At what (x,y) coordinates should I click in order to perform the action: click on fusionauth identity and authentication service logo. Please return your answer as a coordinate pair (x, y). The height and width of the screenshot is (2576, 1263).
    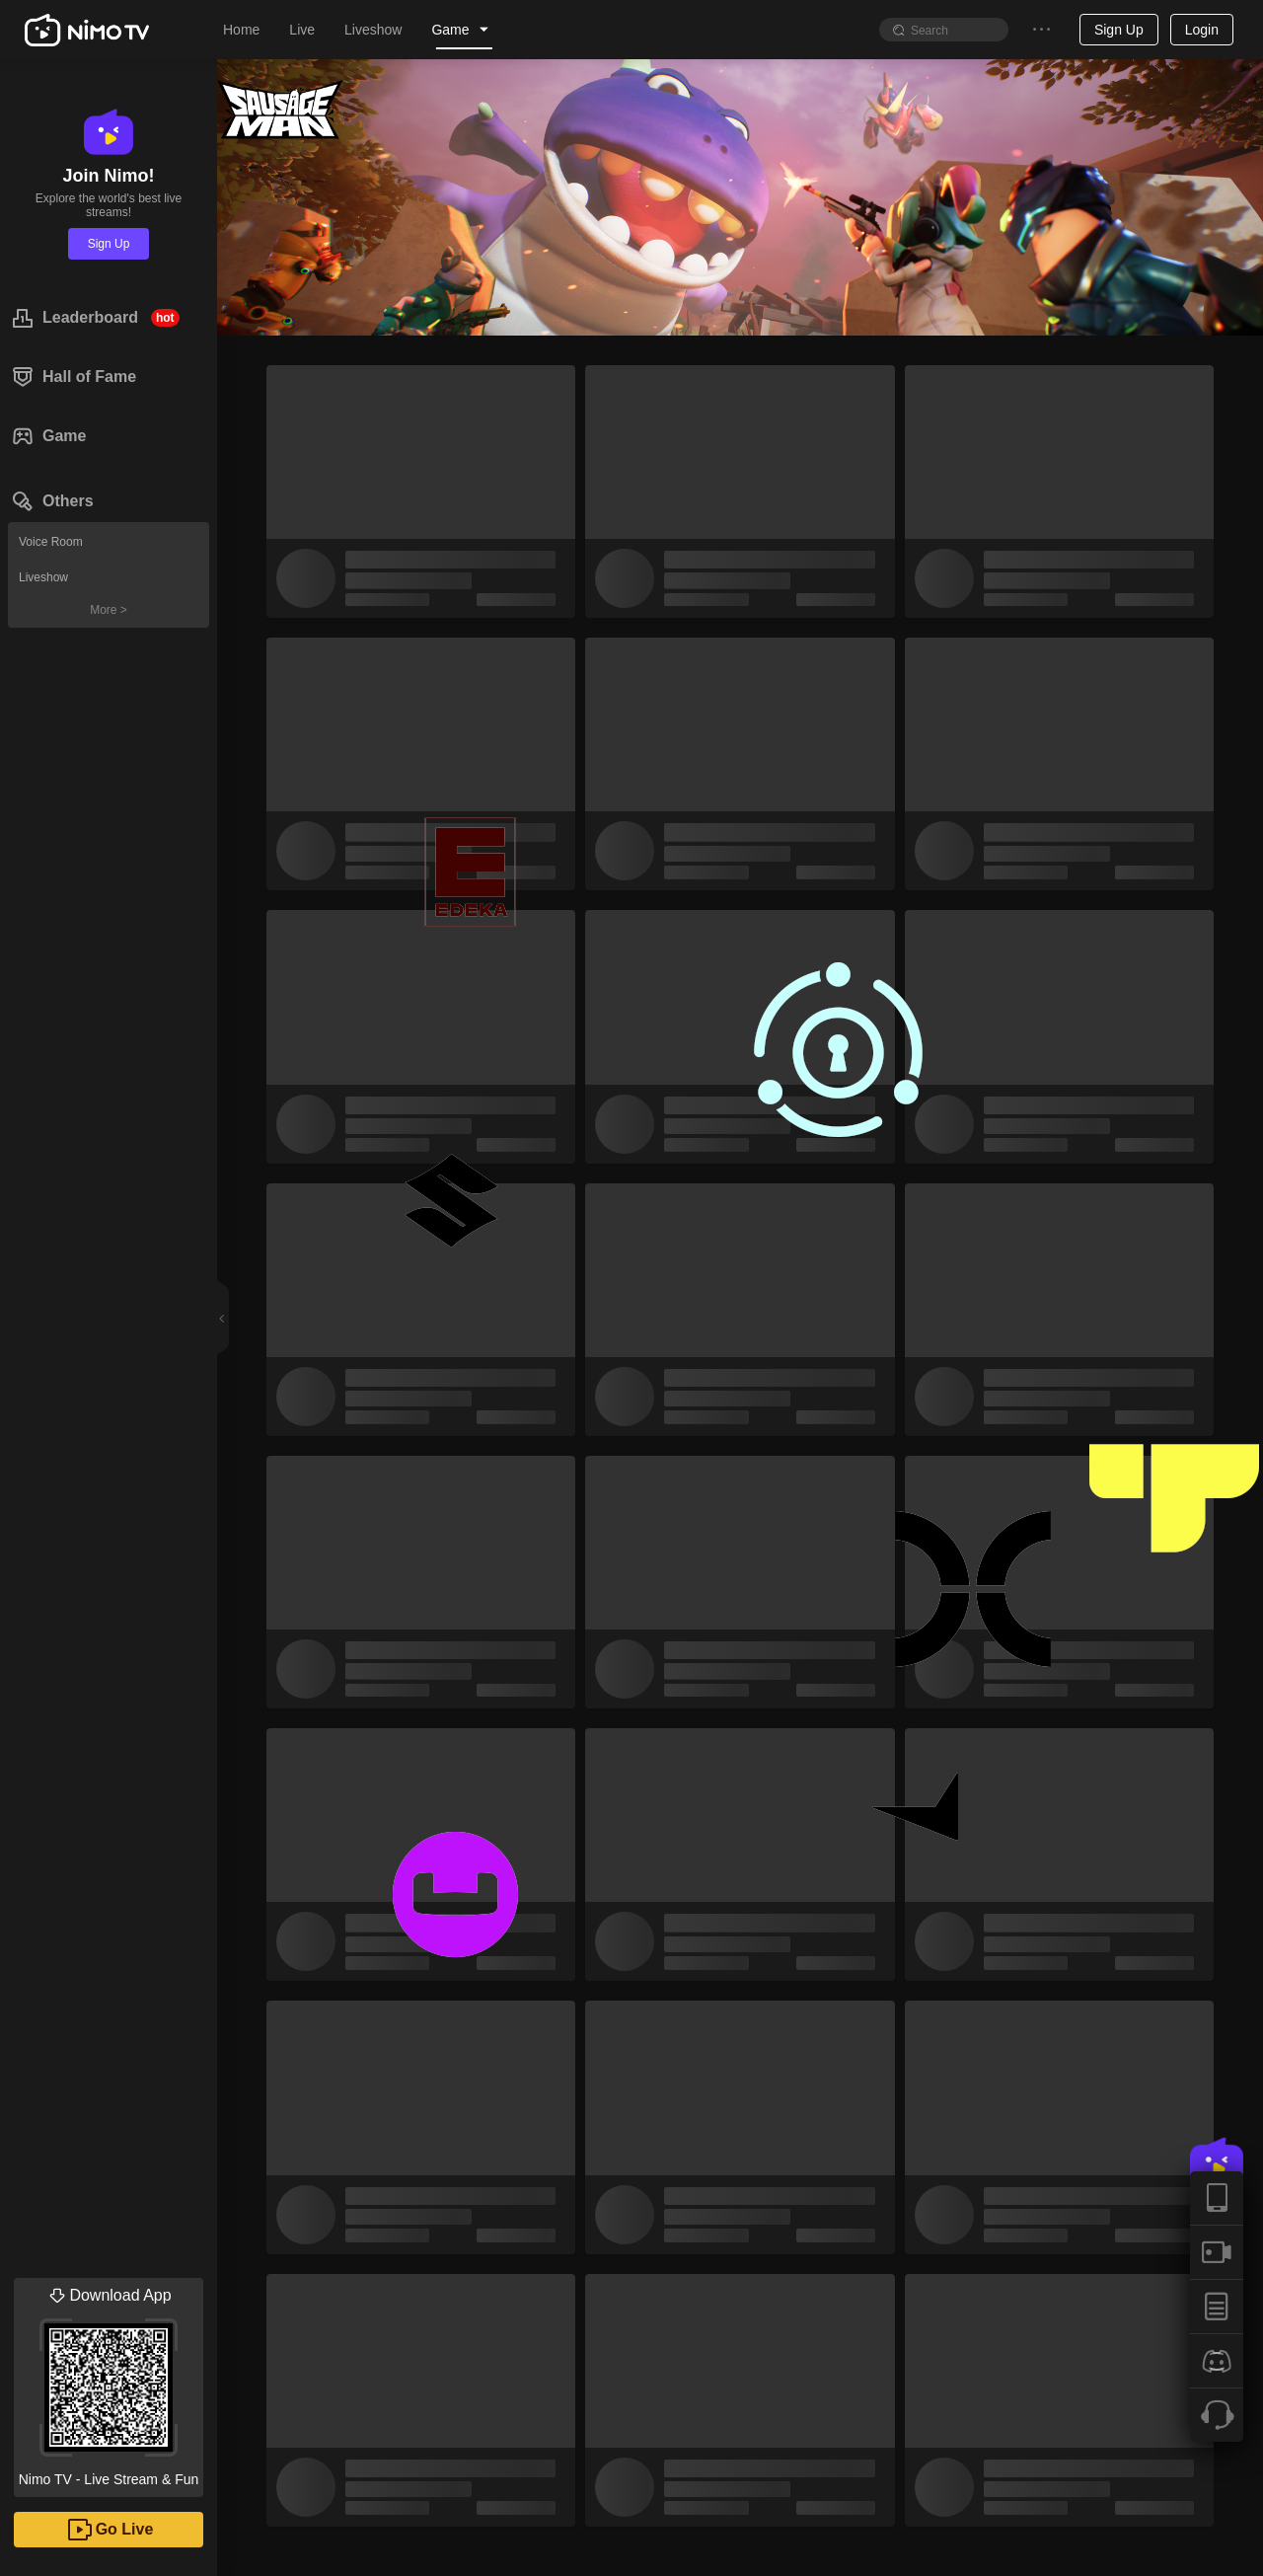
    Looking at the image, I should click on (838, 1049).